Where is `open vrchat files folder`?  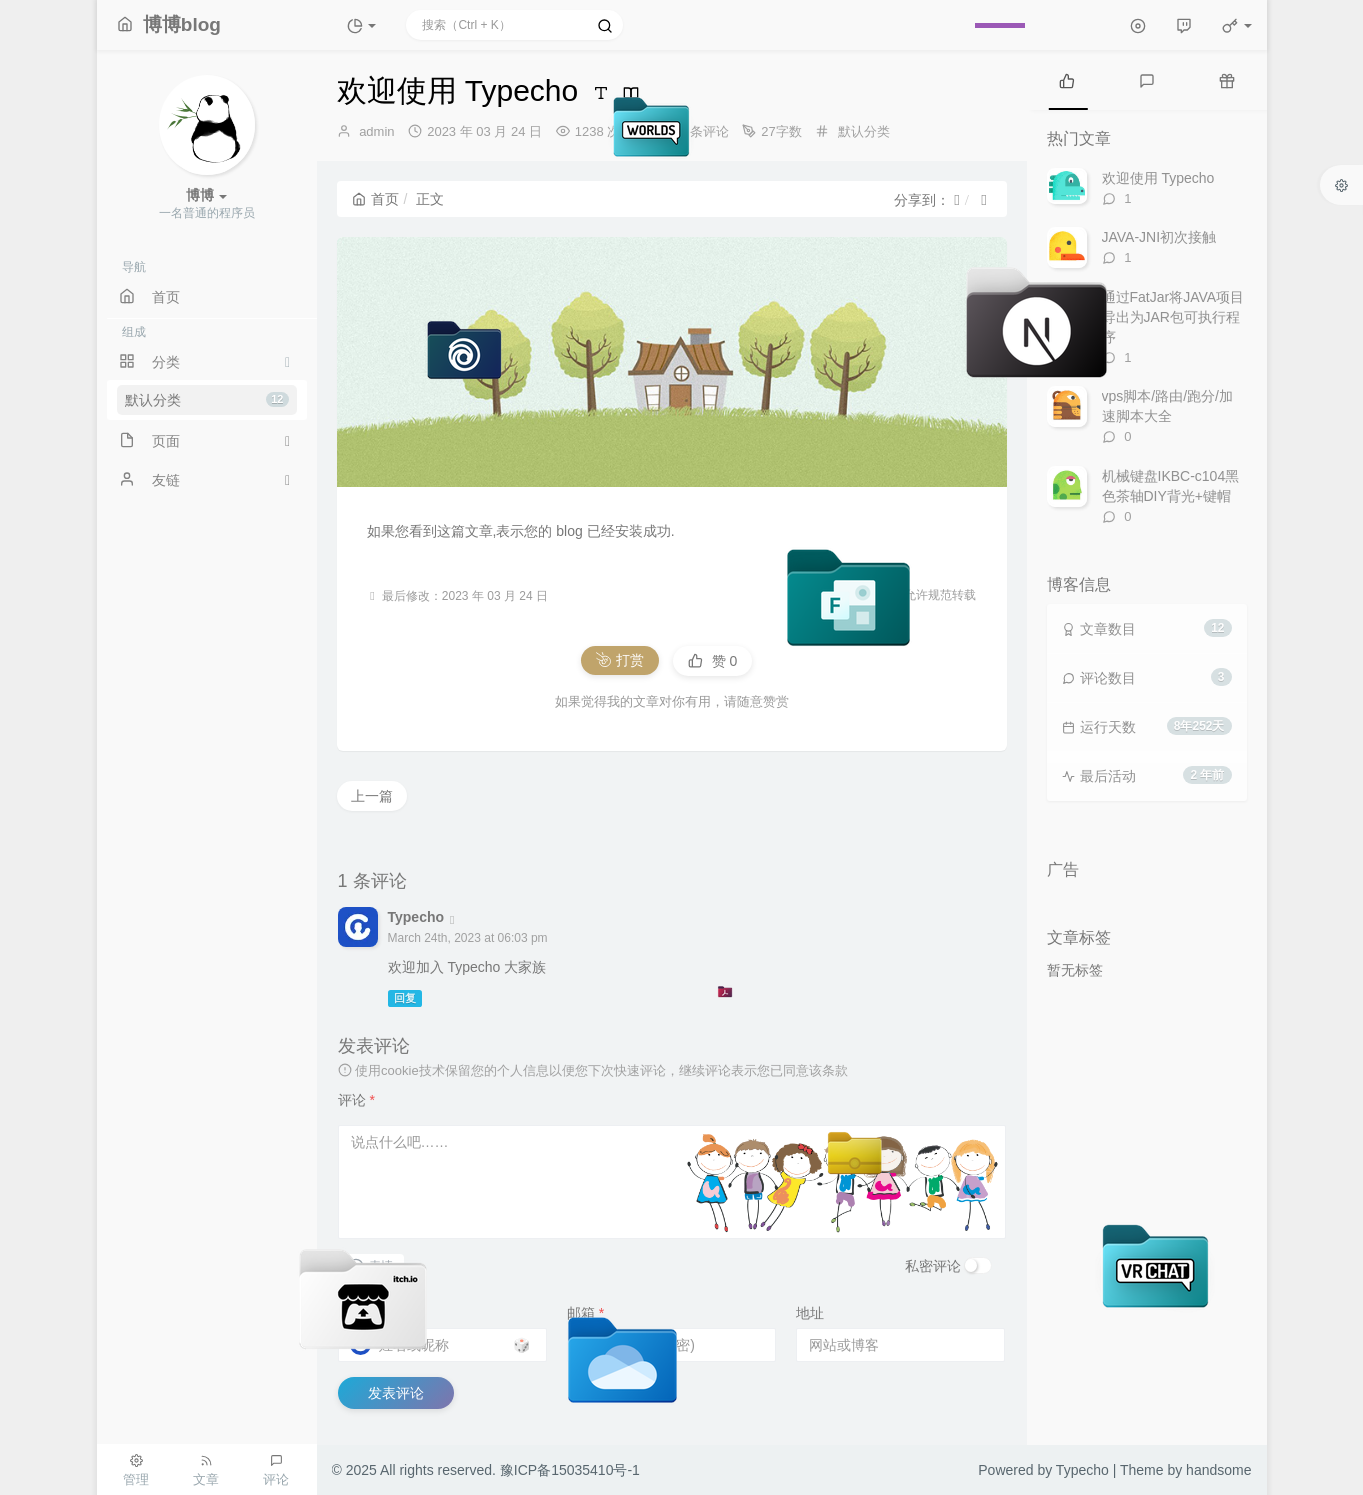
open vrchat files folder is located at coordinates (1155, 1269).